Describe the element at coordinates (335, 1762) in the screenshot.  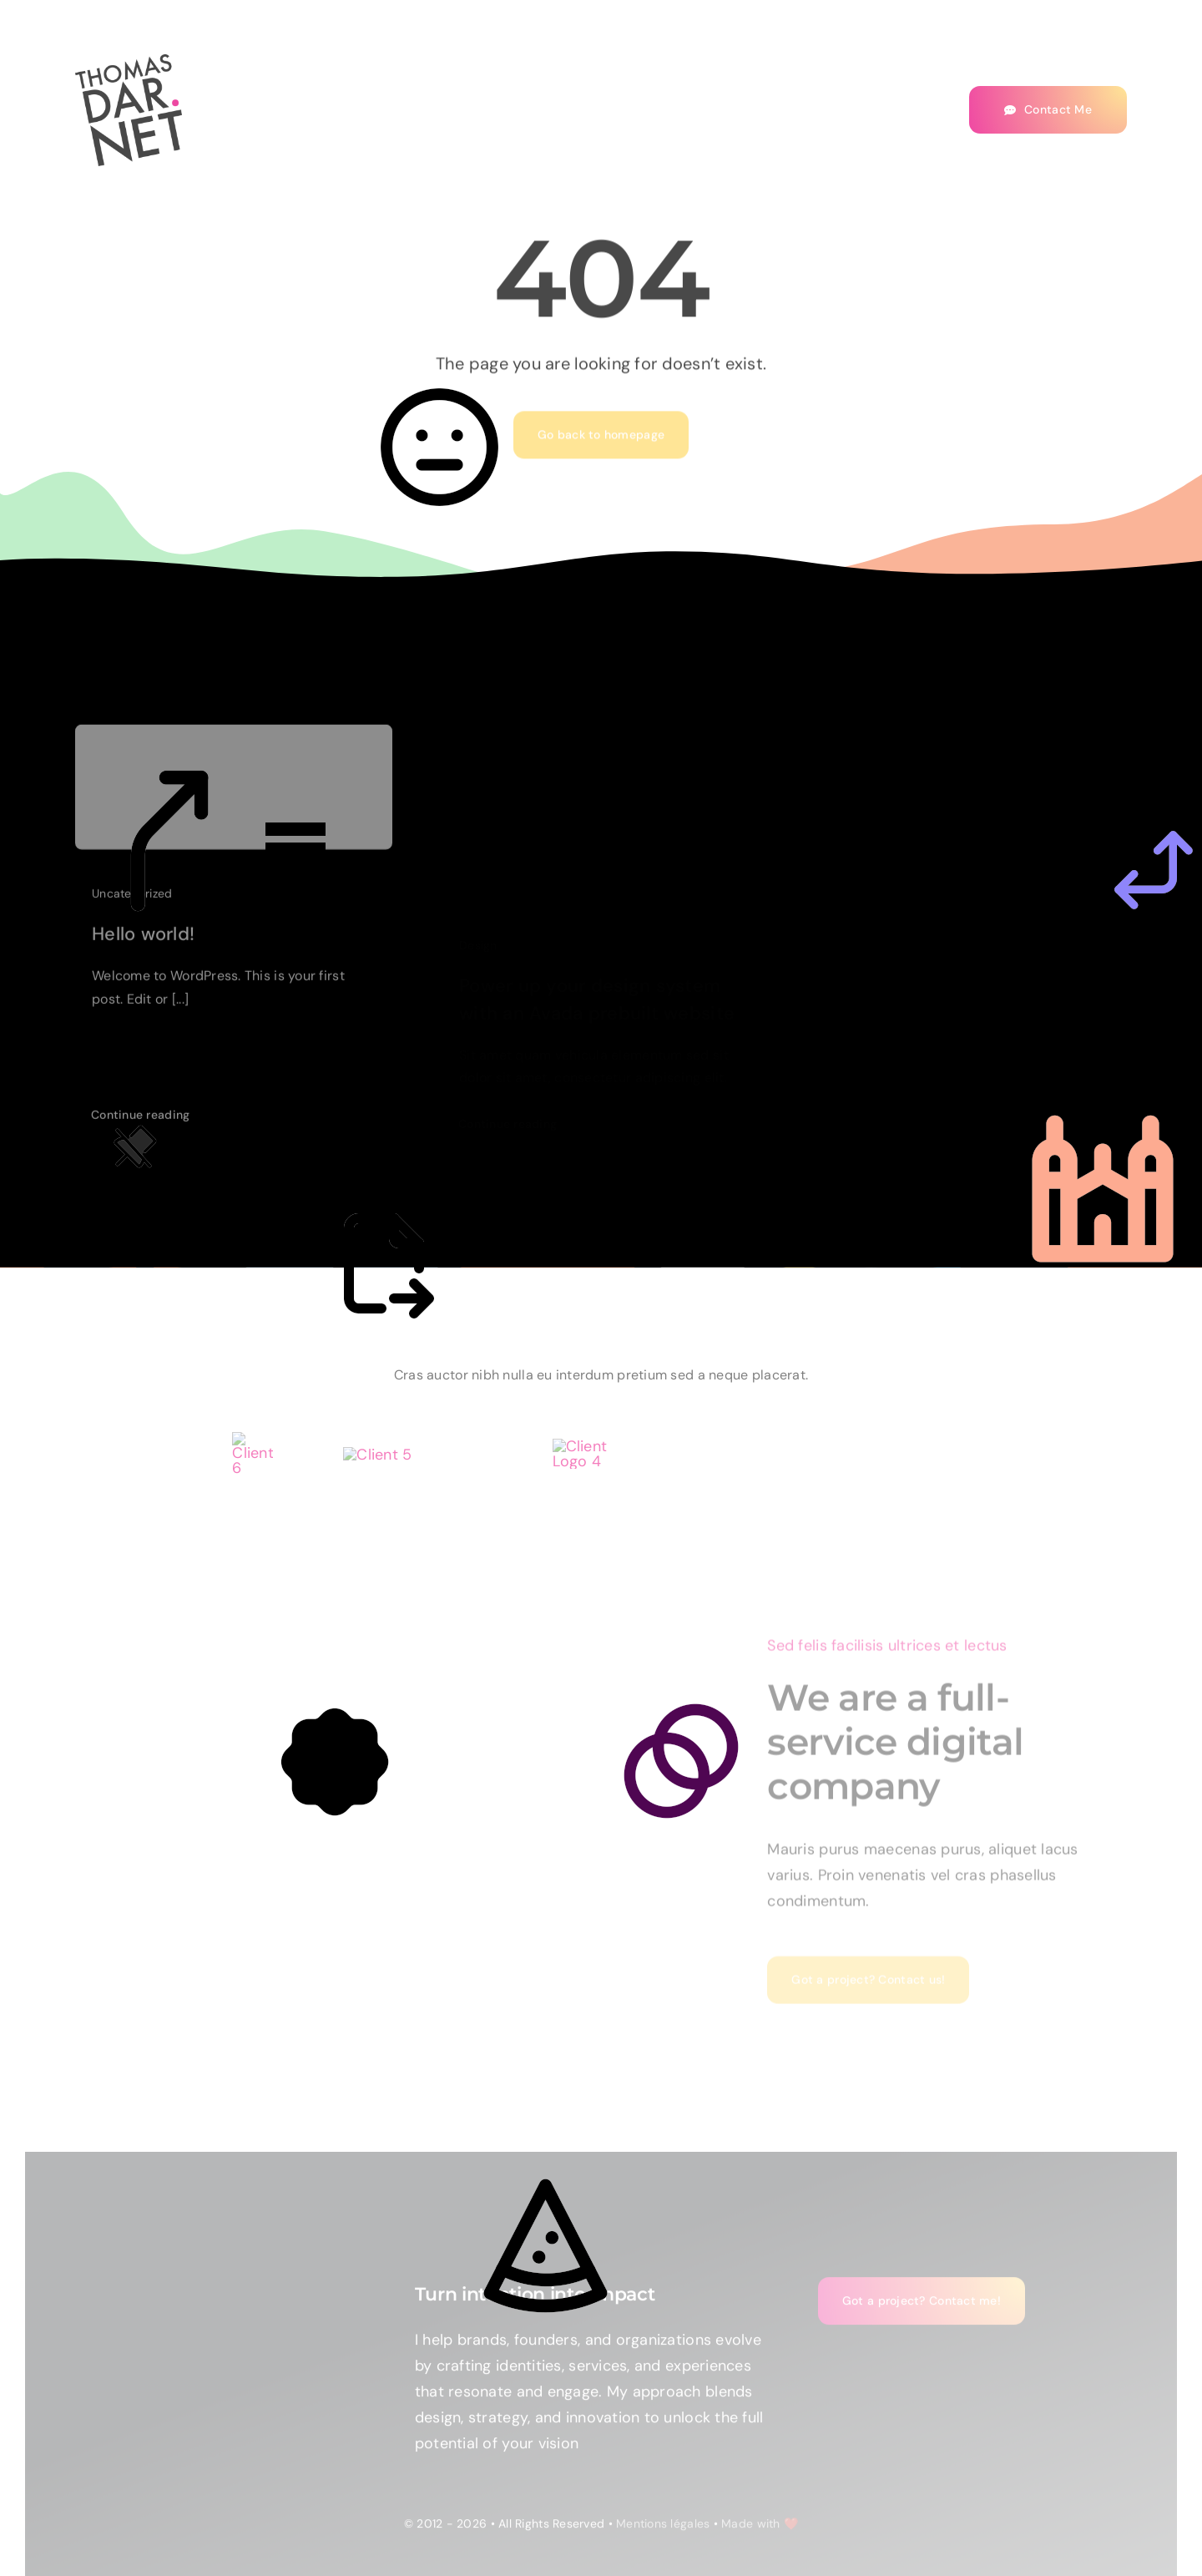
I see `indicates an achievement or award badge` at that location.